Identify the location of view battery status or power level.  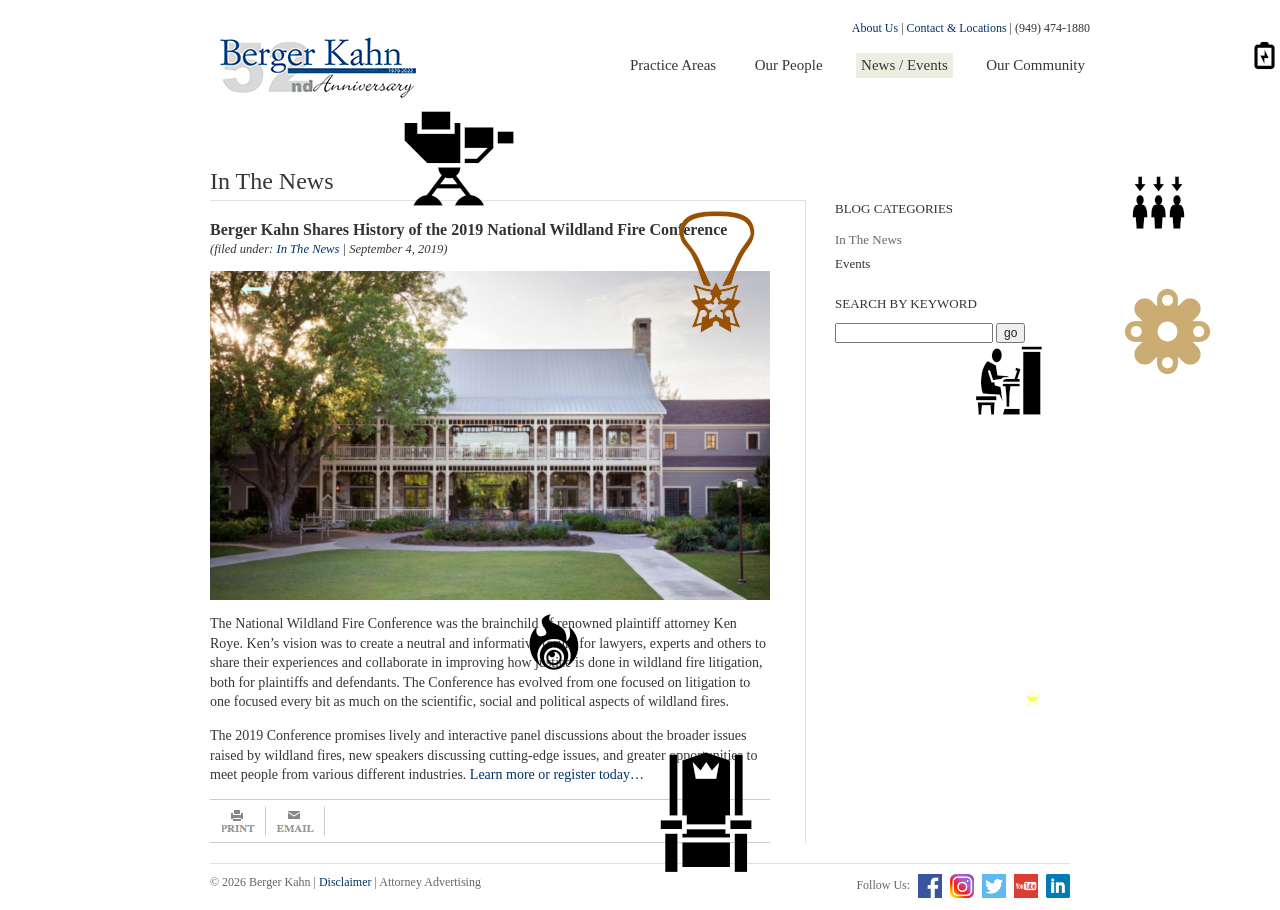
(1264, 55).